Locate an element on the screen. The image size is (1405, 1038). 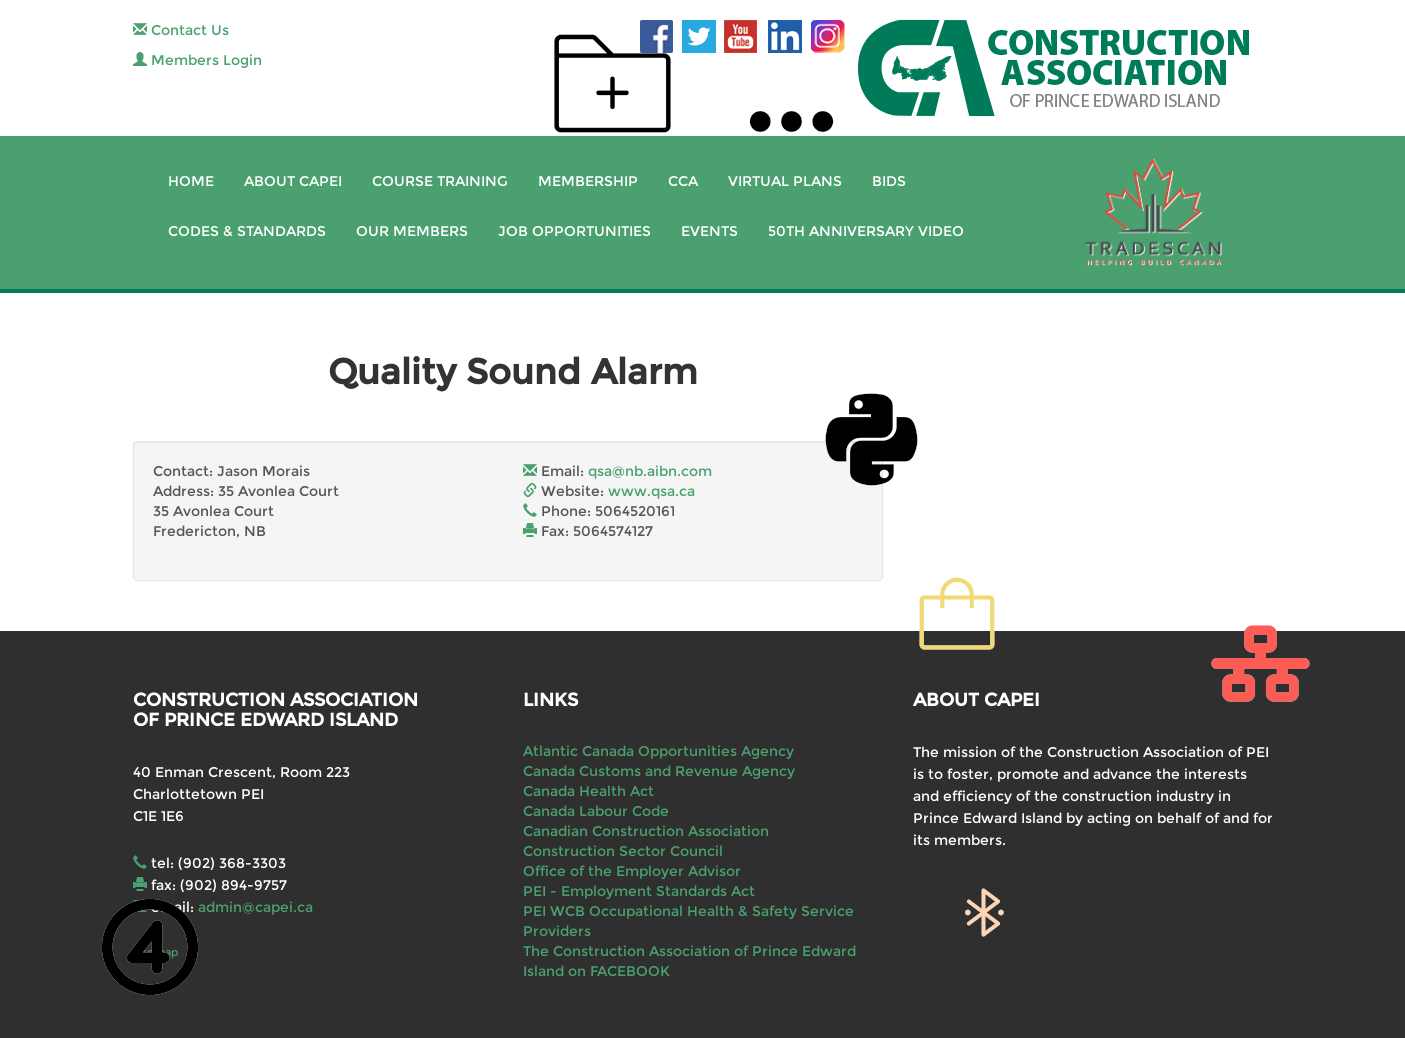
indicates an active bluetooth connection is located at coordinates (983, 912).